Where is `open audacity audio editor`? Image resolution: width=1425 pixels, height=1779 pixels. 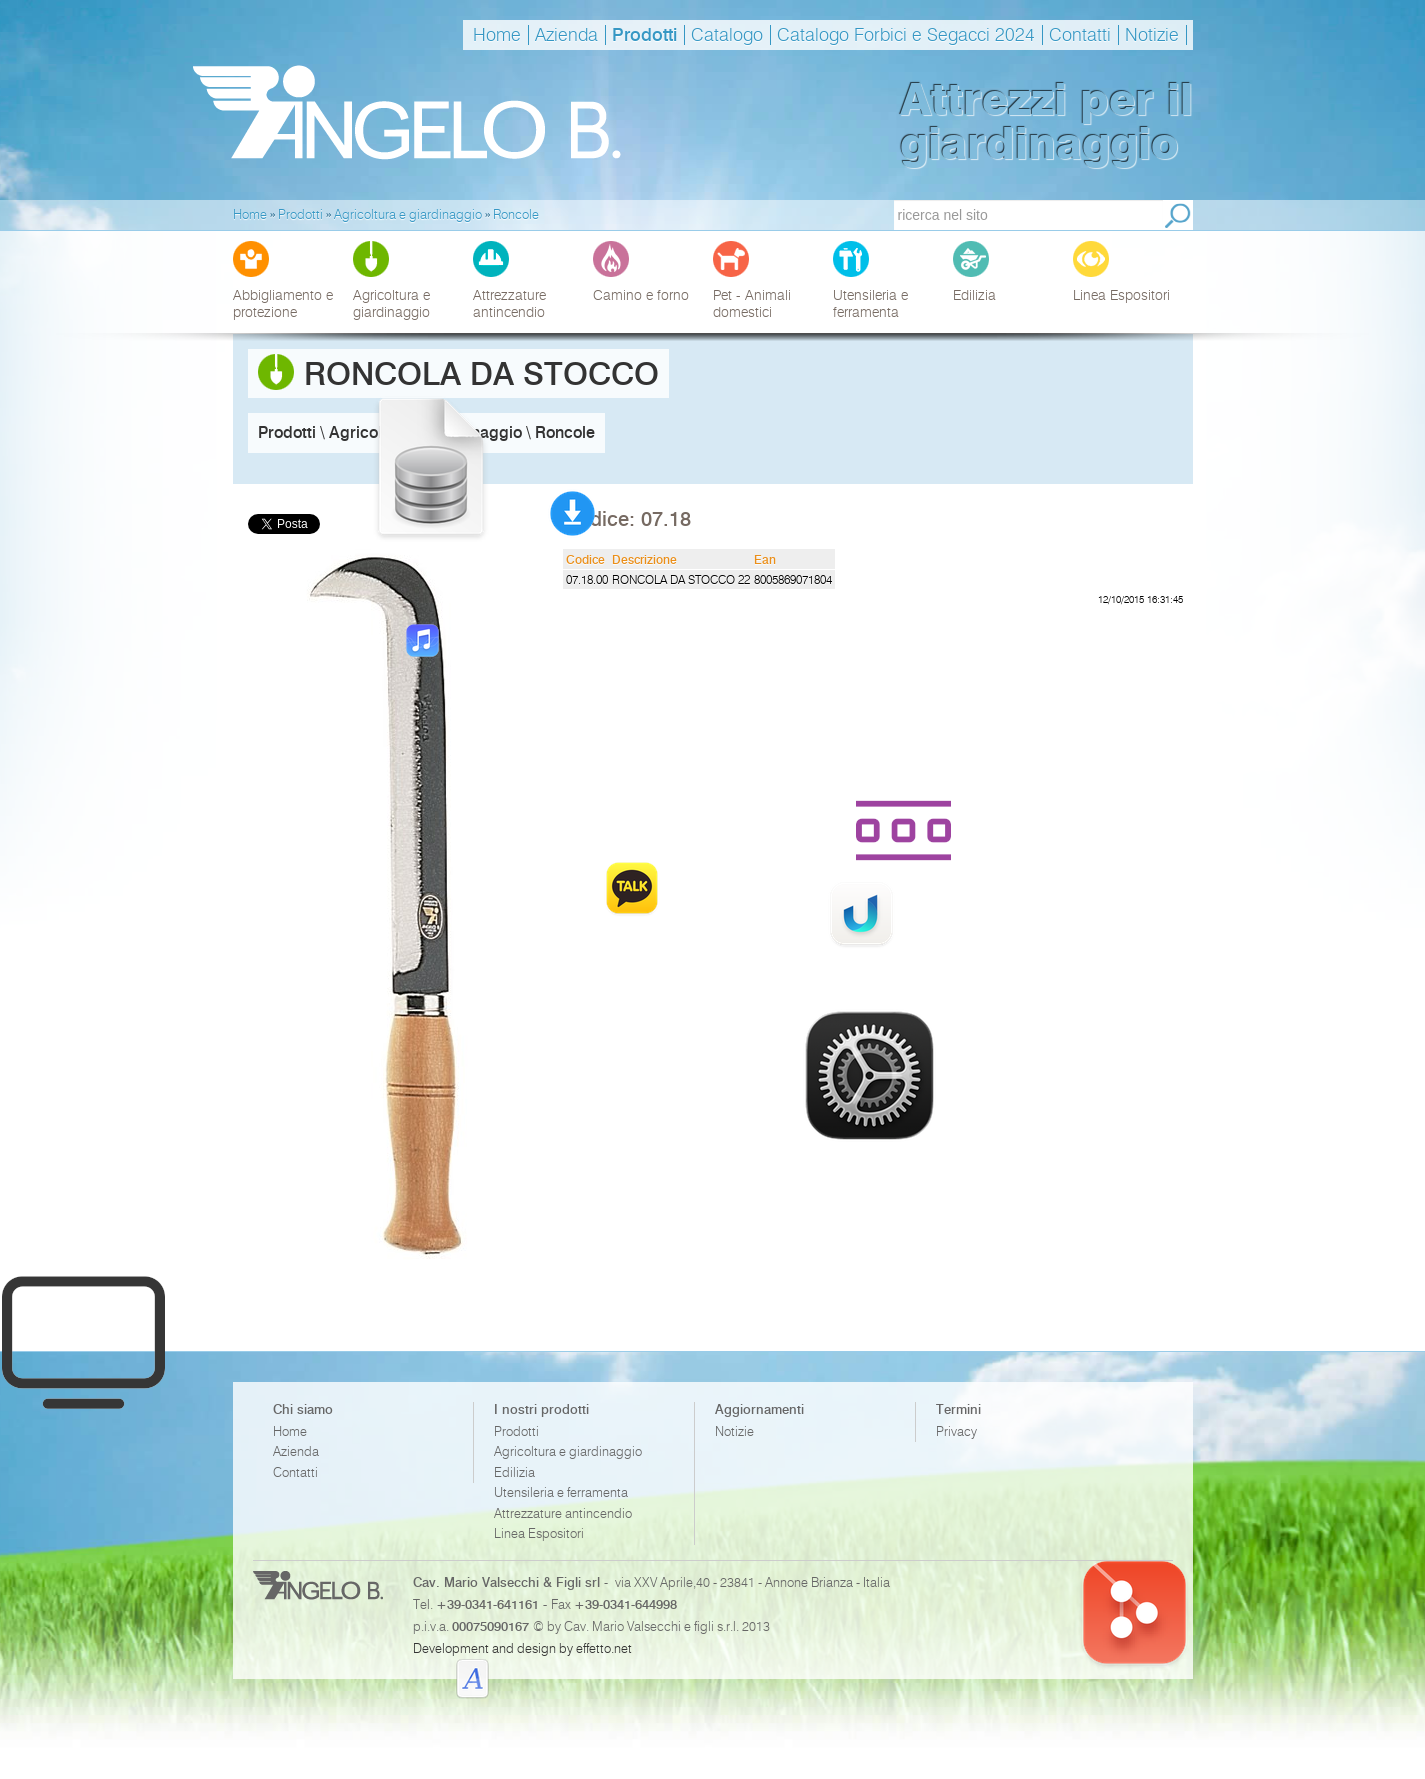 open audacity audio editor is located at coordinates (422, 640).